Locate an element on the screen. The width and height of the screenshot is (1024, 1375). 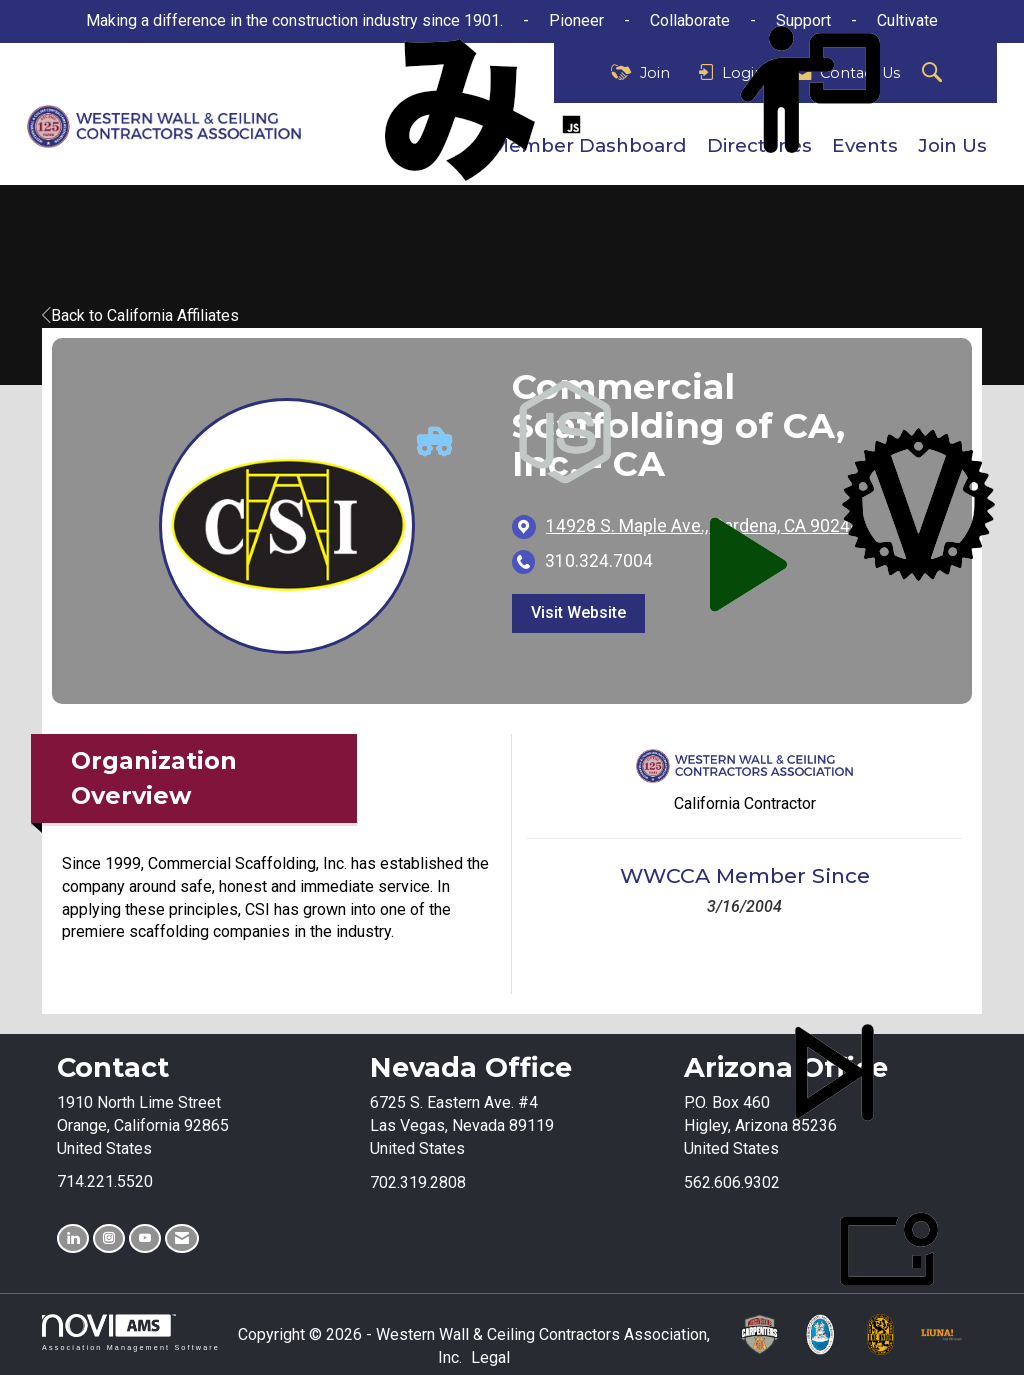
open the Mihon manga reader app is located at coordinates (460, 110).